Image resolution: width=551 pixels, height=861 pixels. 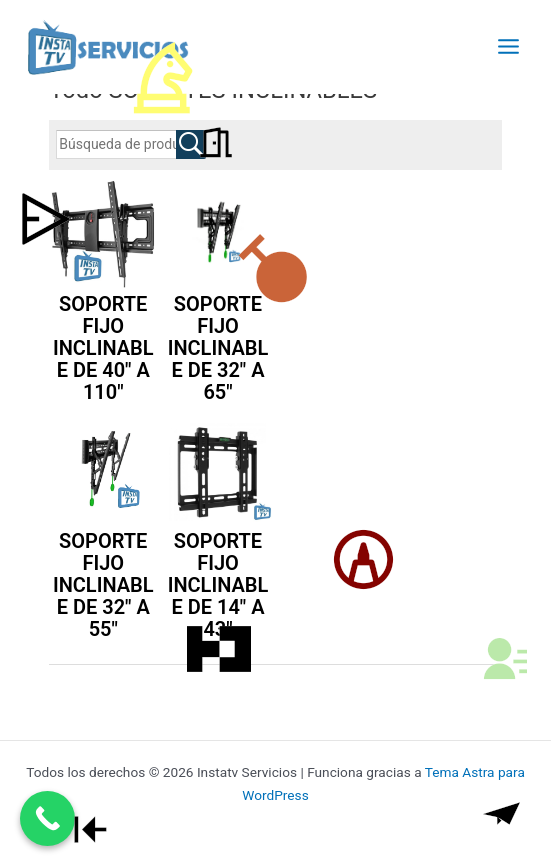 What do you see at coordinates (89, 829) in the screenshot?
I see `collapse panel to the left` at bounding box center [89, 829].